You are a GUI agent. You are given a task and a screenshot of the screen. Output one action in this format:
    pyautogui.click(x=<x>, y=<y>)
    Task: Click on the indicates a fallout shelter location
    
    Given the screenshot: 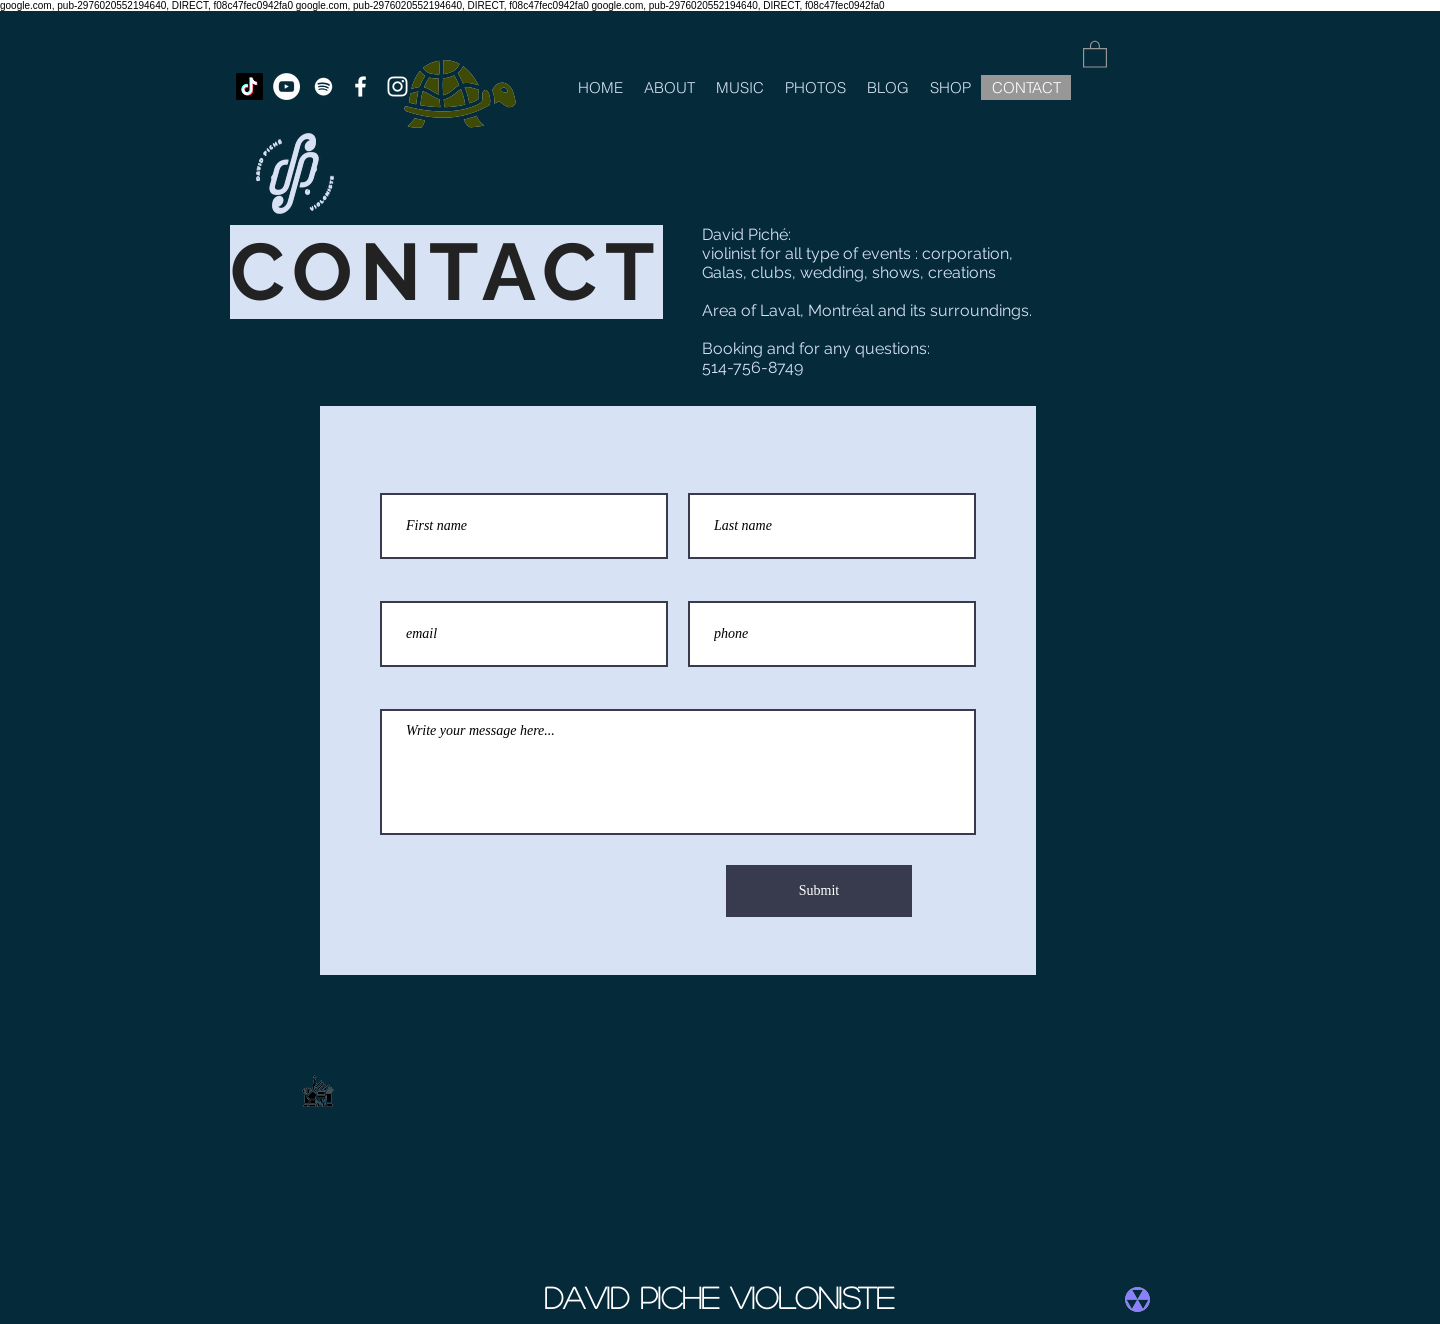 What is the action you would take?
    pyautogui.click(x=1137, y=1299)
    